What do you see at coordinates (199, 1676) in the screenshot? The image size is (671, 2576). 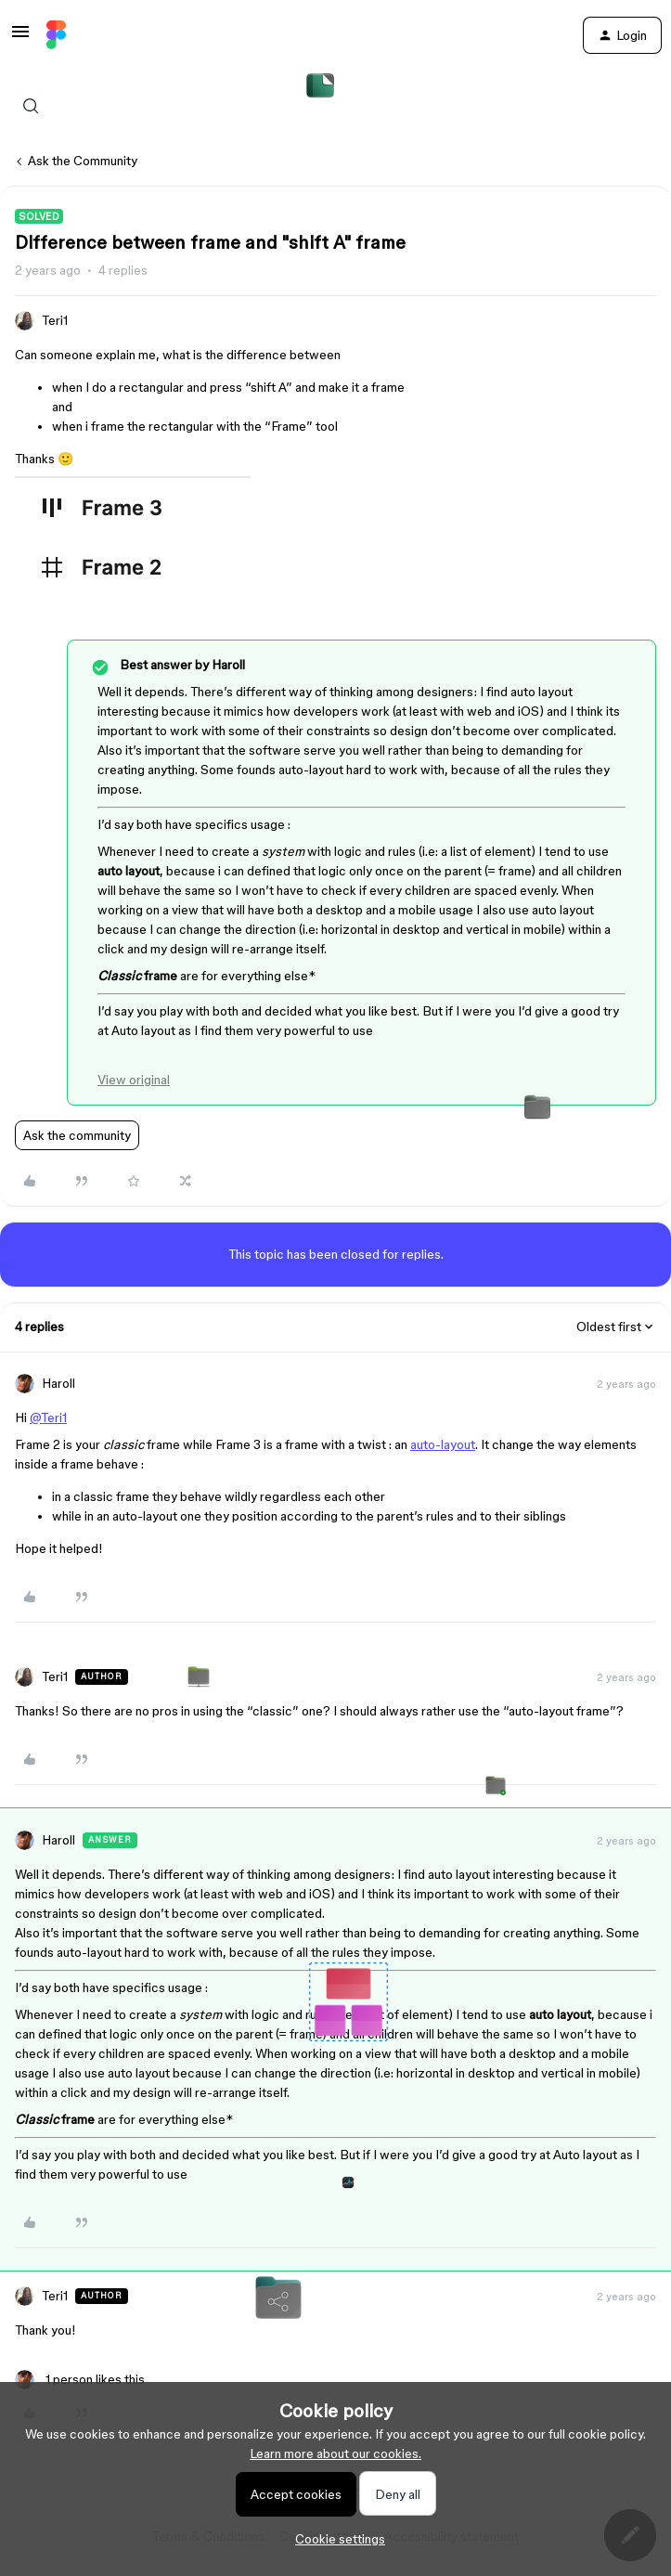 I see `access a remote or network folder` at bounding box center [199, 1676].